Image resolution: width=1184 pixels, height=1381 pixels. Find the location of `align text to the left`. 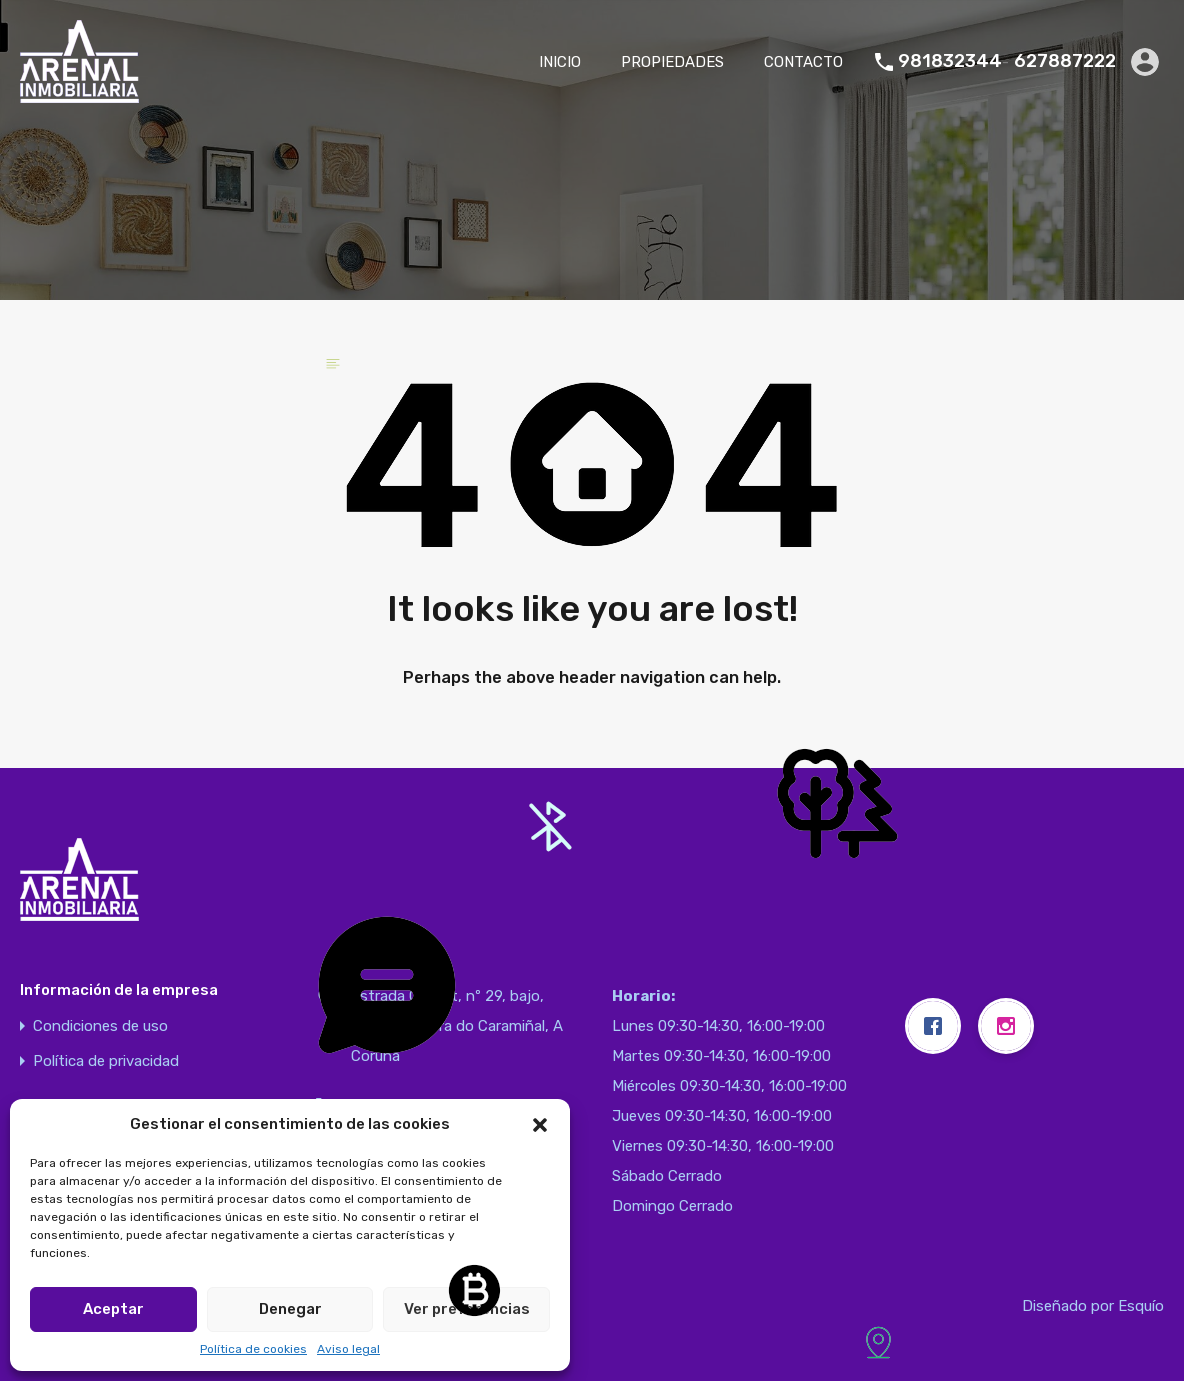

align text to the left is located at coordinates (333, 364).